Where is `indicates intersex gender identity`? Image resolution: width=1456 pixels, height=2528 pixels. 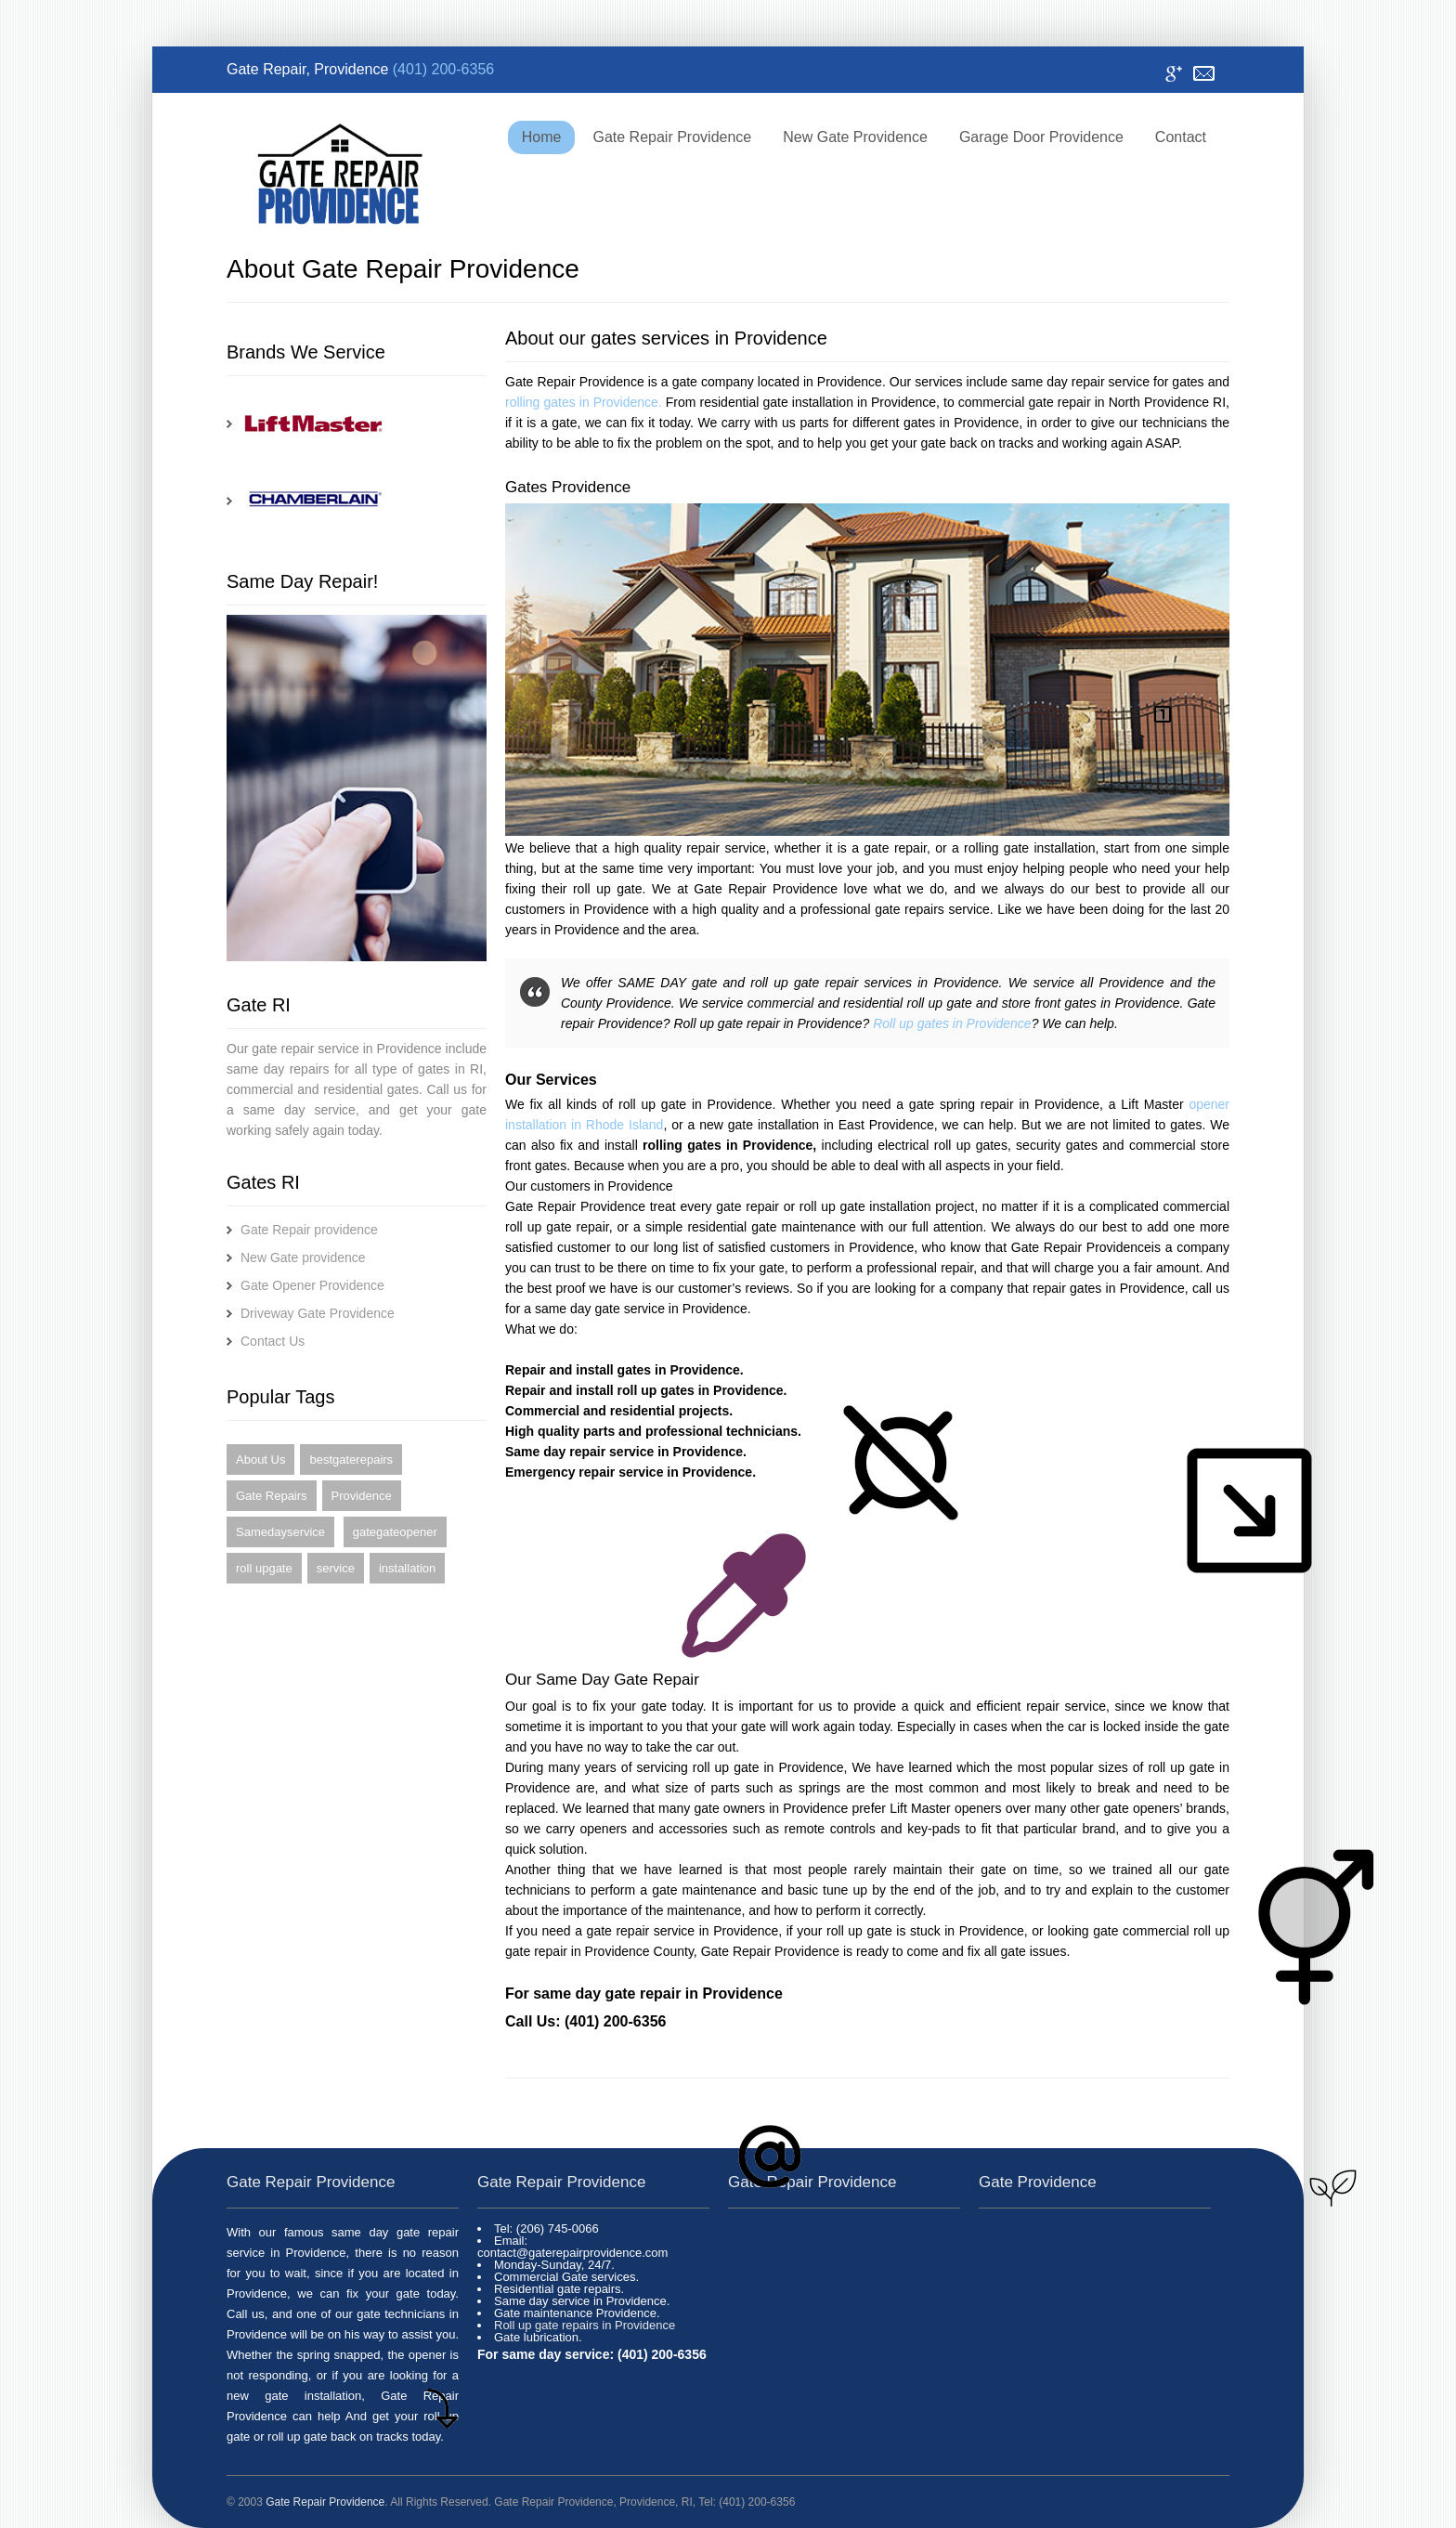
indicates intersex gender identity is located at coordinates (1310, 1924).